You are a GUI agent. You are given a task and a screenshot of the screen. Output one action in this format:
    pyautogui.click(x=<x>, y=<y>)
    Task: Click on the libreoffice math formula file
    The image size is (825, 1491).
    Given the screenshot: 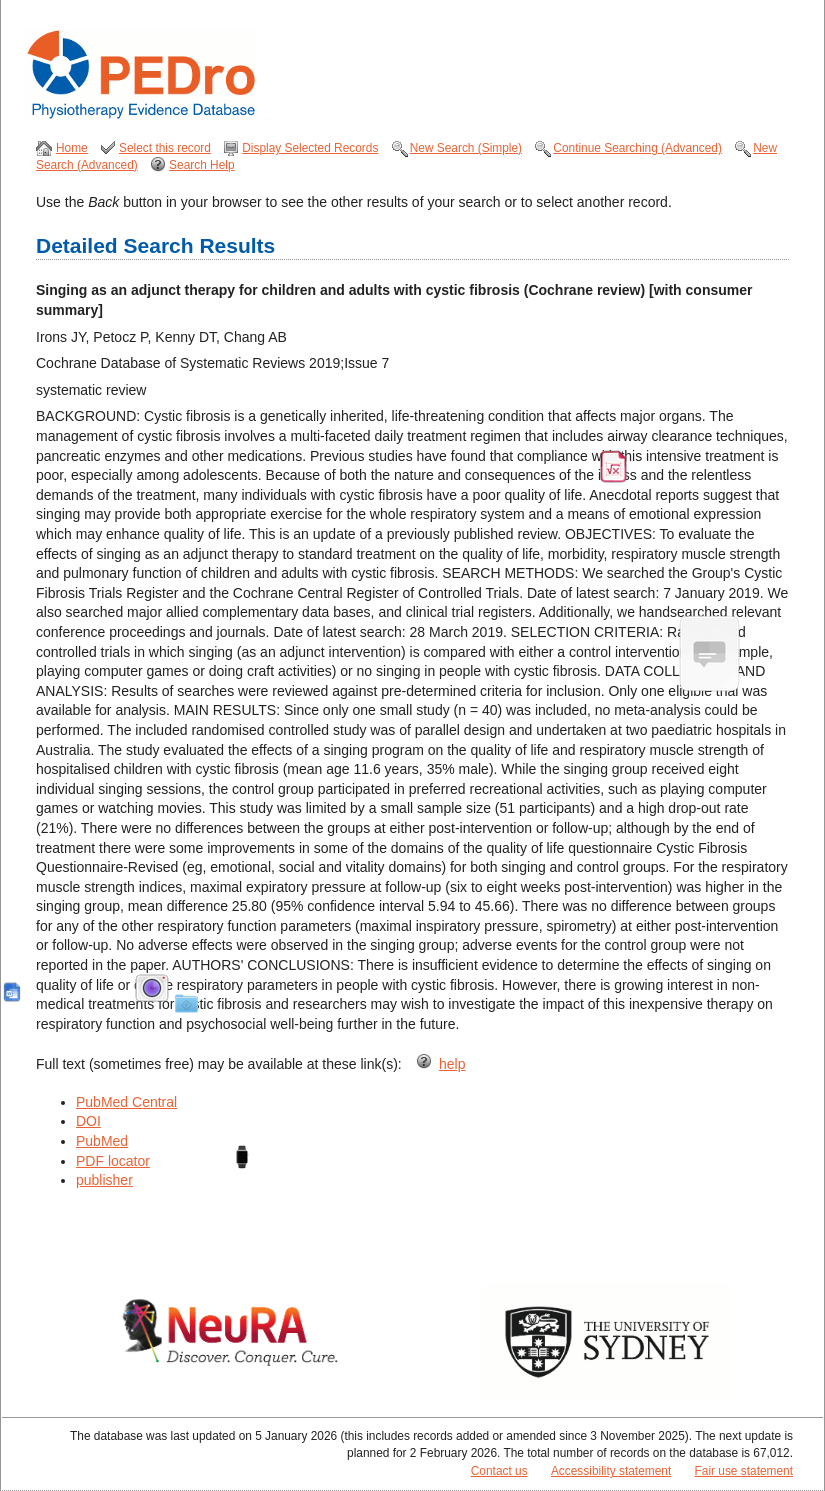 What is the action you would take?
    pyautogui.click(x=613, y=466)
    